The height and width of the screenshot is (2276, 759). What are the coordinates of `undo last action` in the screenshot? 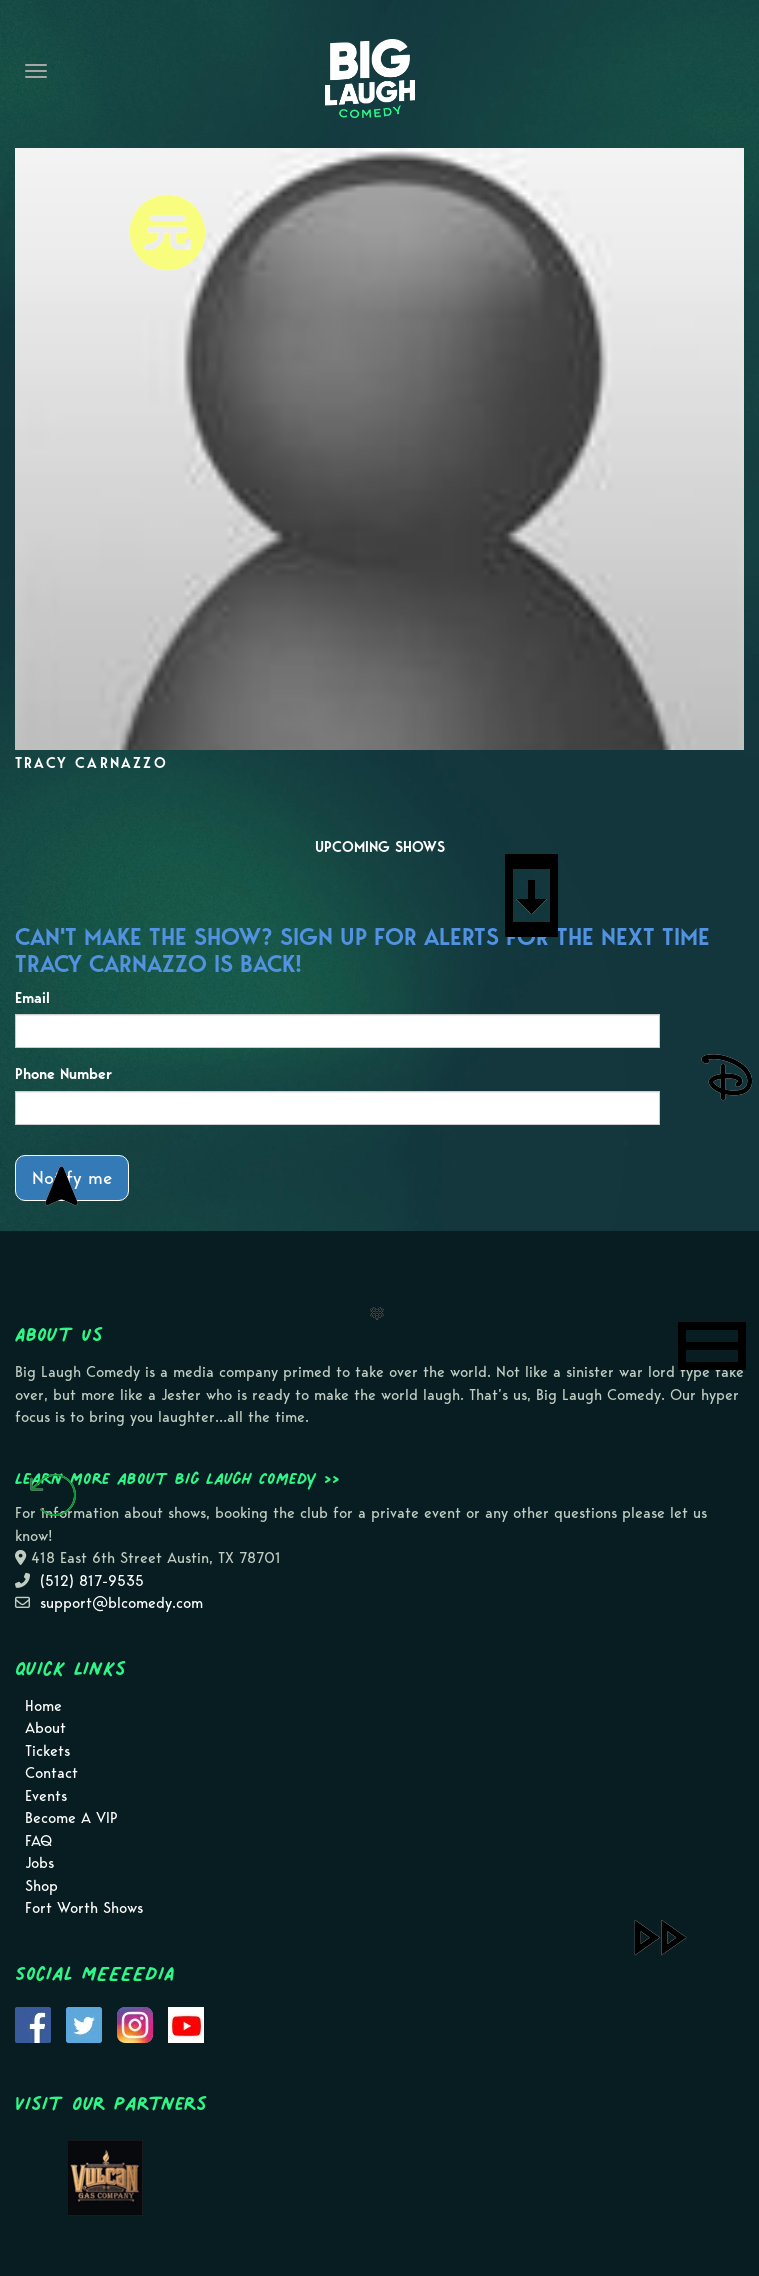 It's located at (55, 1495).